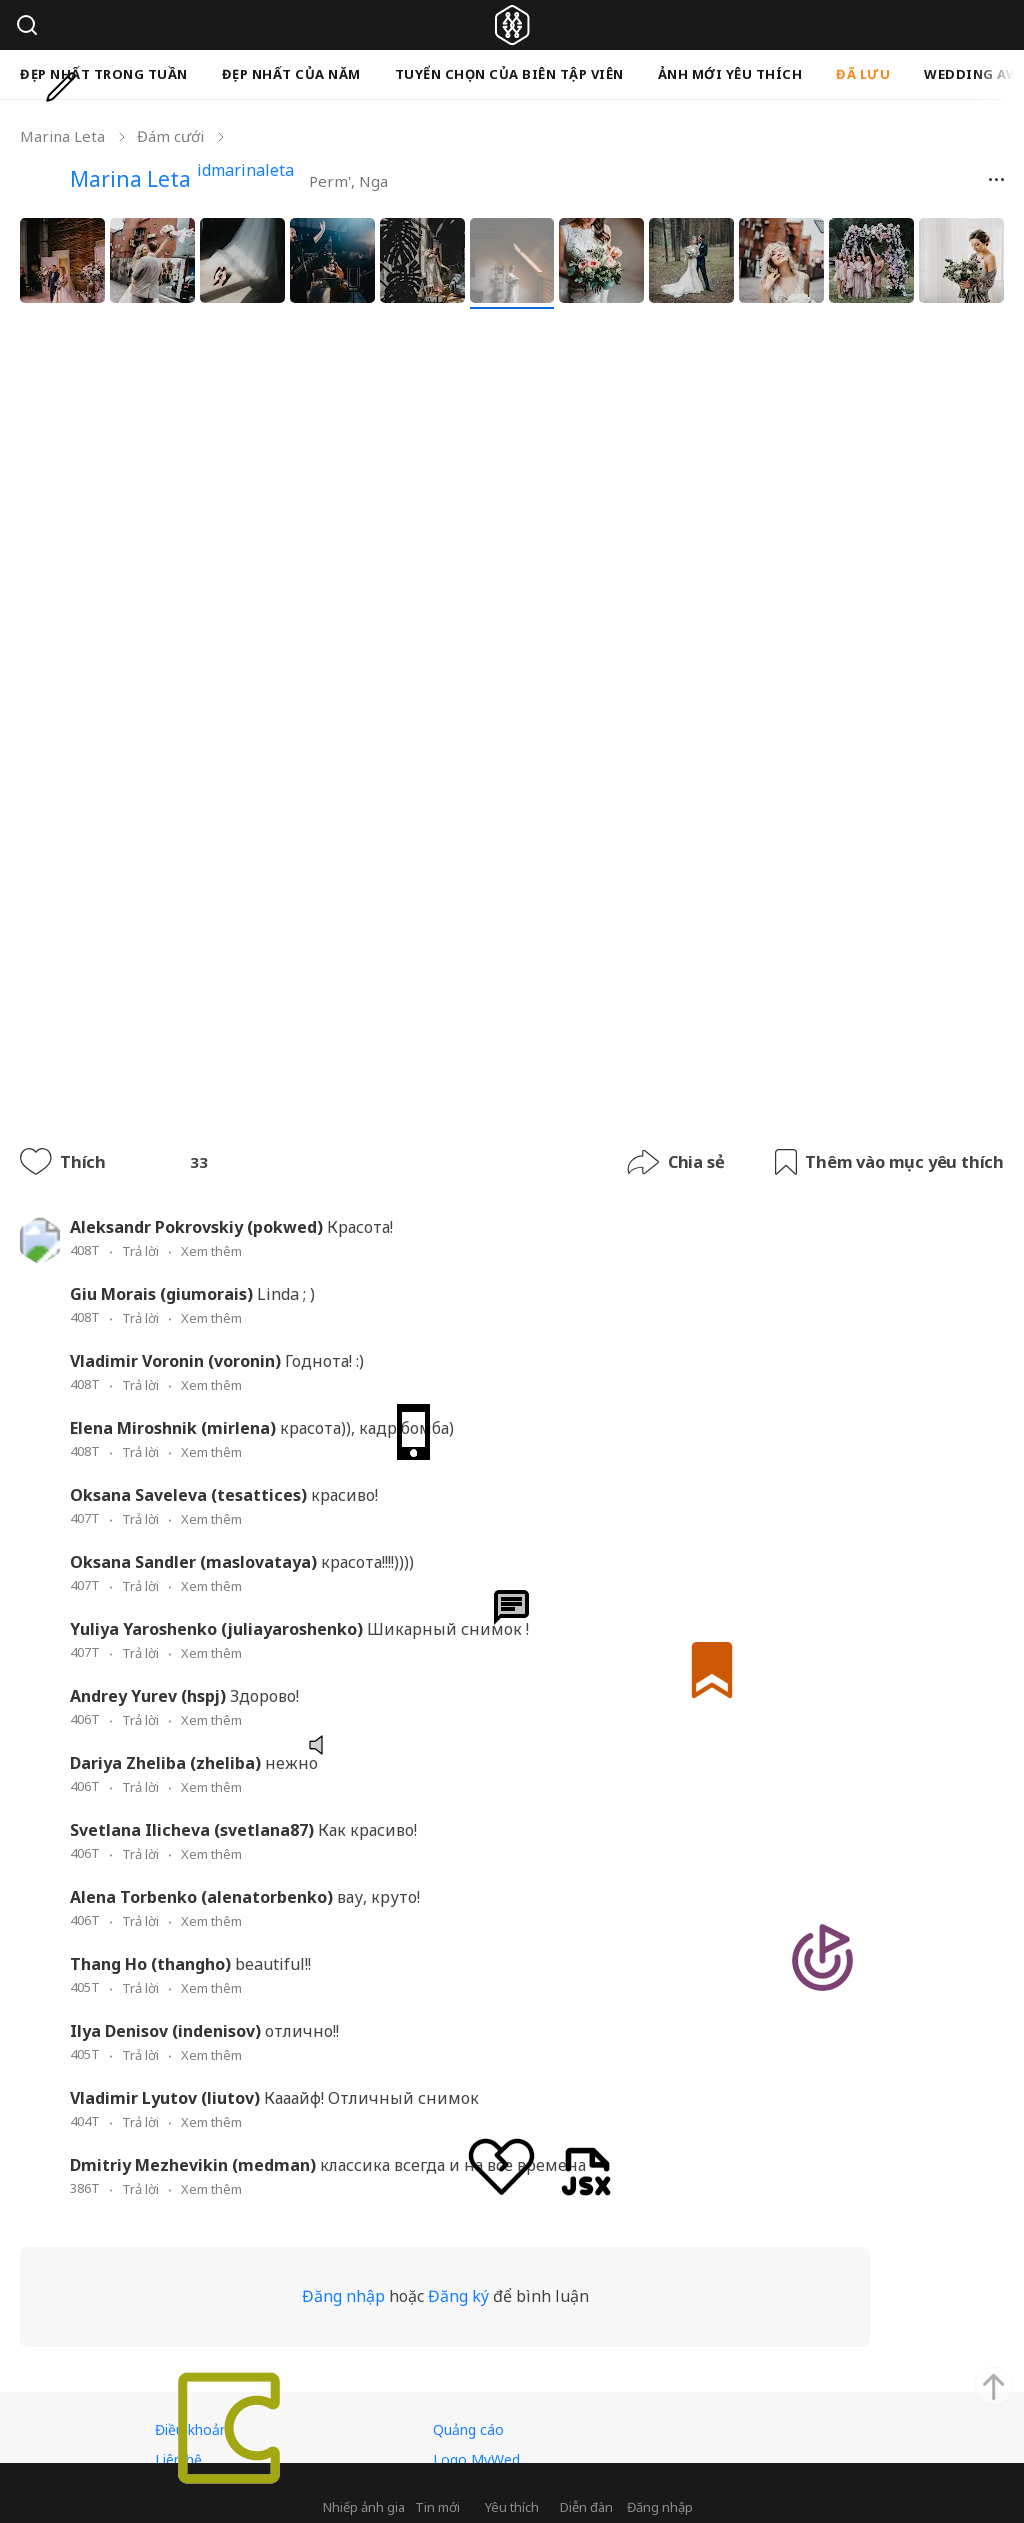  What do you see at coordinates (229, 2428) in the screenshot?
I see `open coda document` at bounding box center [229, 2428].